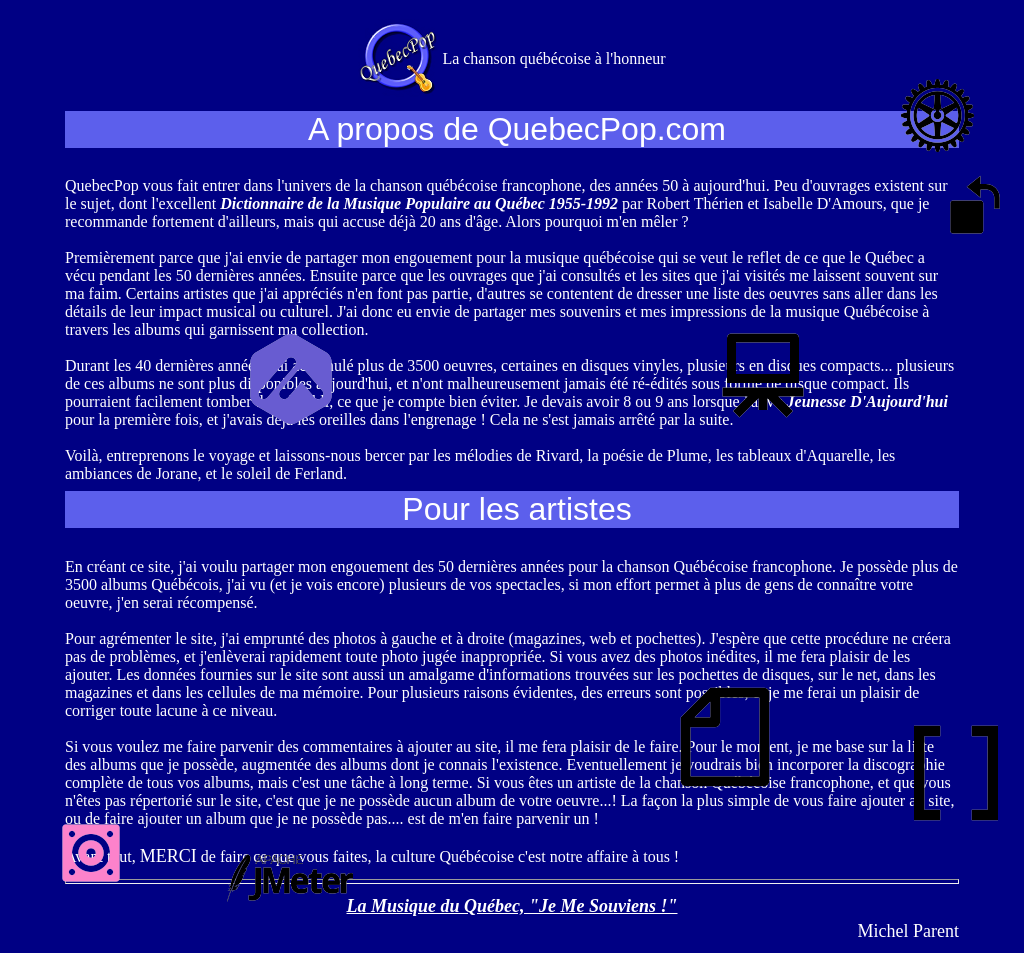 The width and height of the screenshot is (1024, 953). Describe the element at coordinates (91, 853) in the screenshot. I see `adjust speaker or audio output settings` at that location.